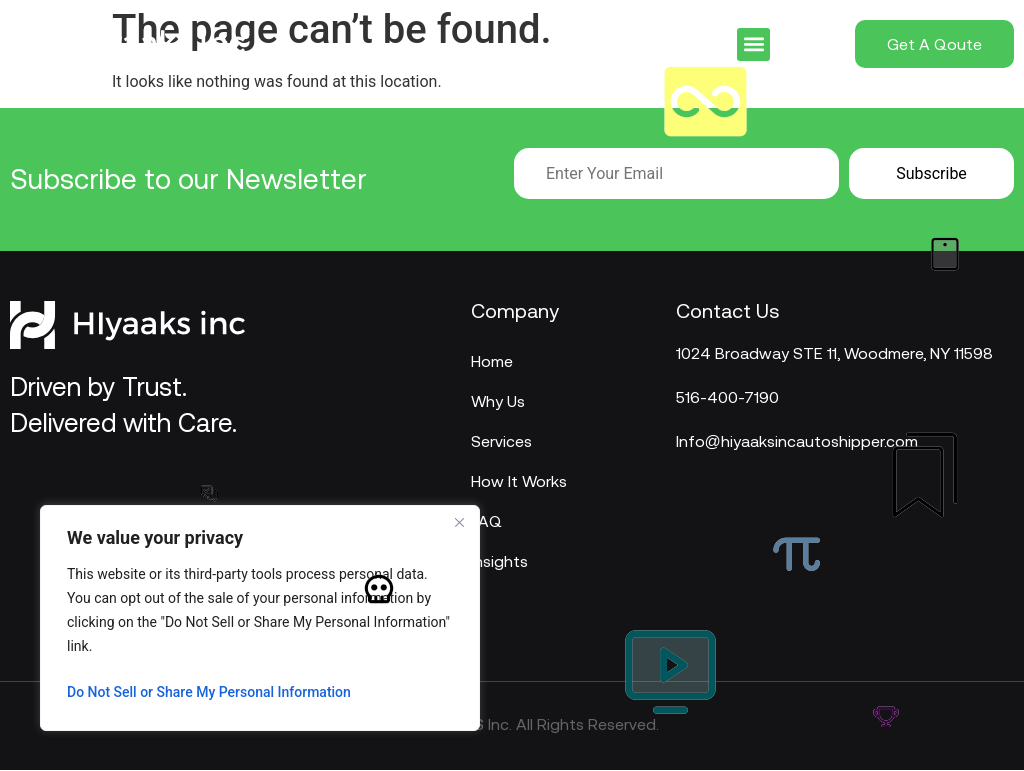 The image size is (1024, 771). I want to click on indicates unlimited or infinite capacity, so click(705, 101).